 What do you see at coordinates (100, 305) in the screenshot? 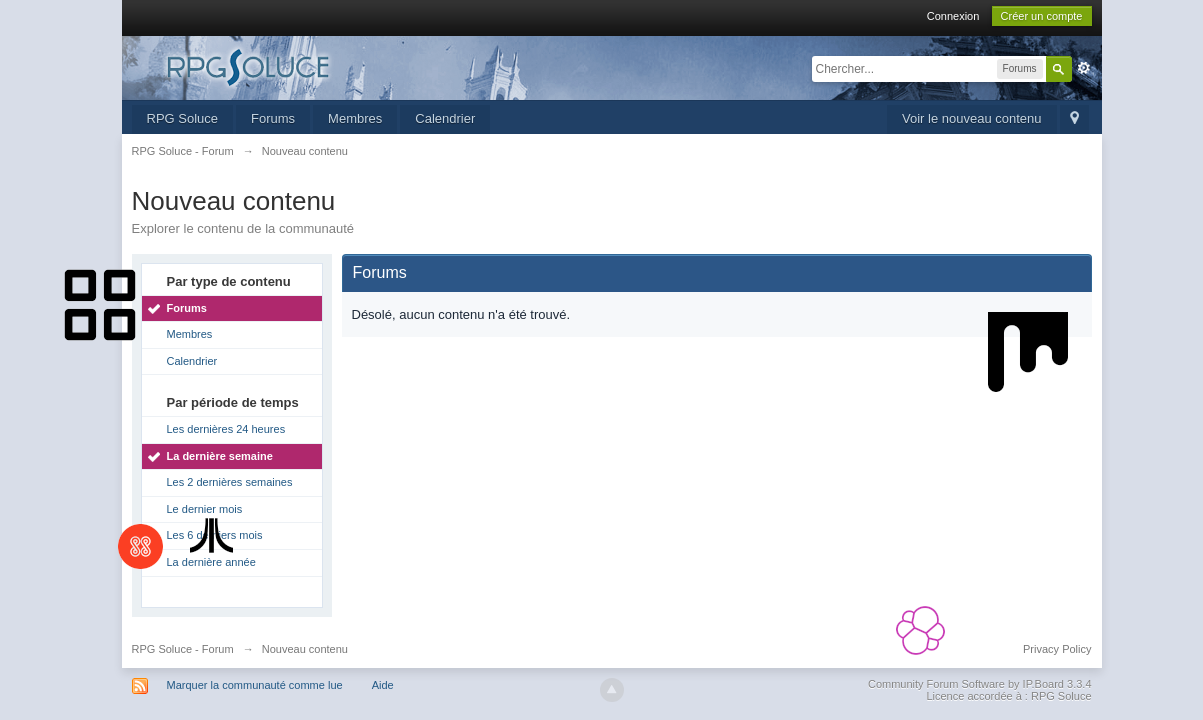
I see `access app grid or menu` at bounding box center [100, 305].